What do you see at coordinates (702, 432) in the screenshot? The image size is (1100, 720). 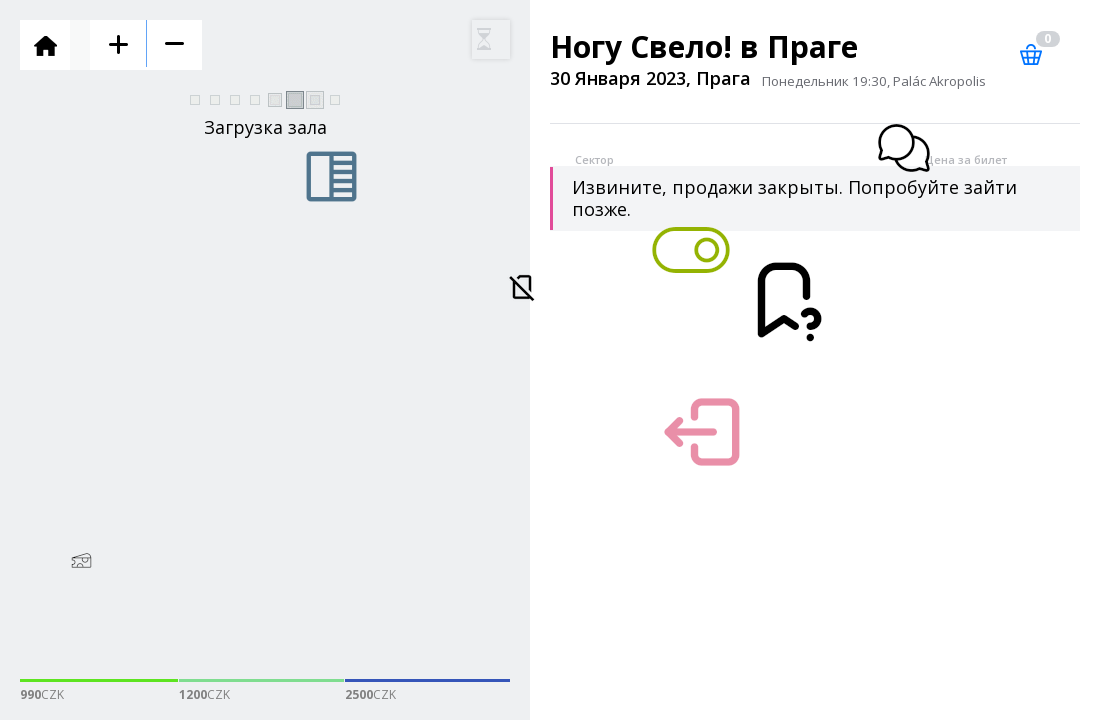 I see `log out of your account` at bounding box center [702, 432].